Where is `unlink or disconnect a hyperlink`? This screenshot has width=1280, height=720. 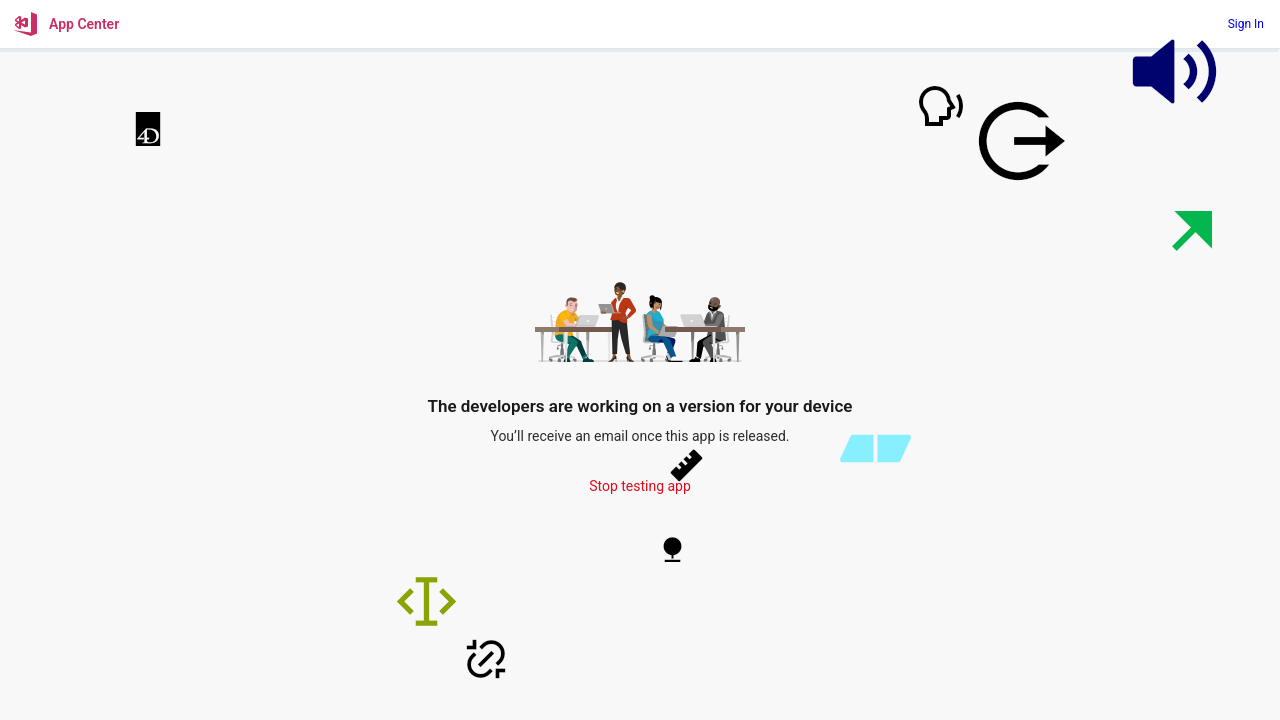 unlink or disconnect a hyperlink is located at coordinates (486, 659).